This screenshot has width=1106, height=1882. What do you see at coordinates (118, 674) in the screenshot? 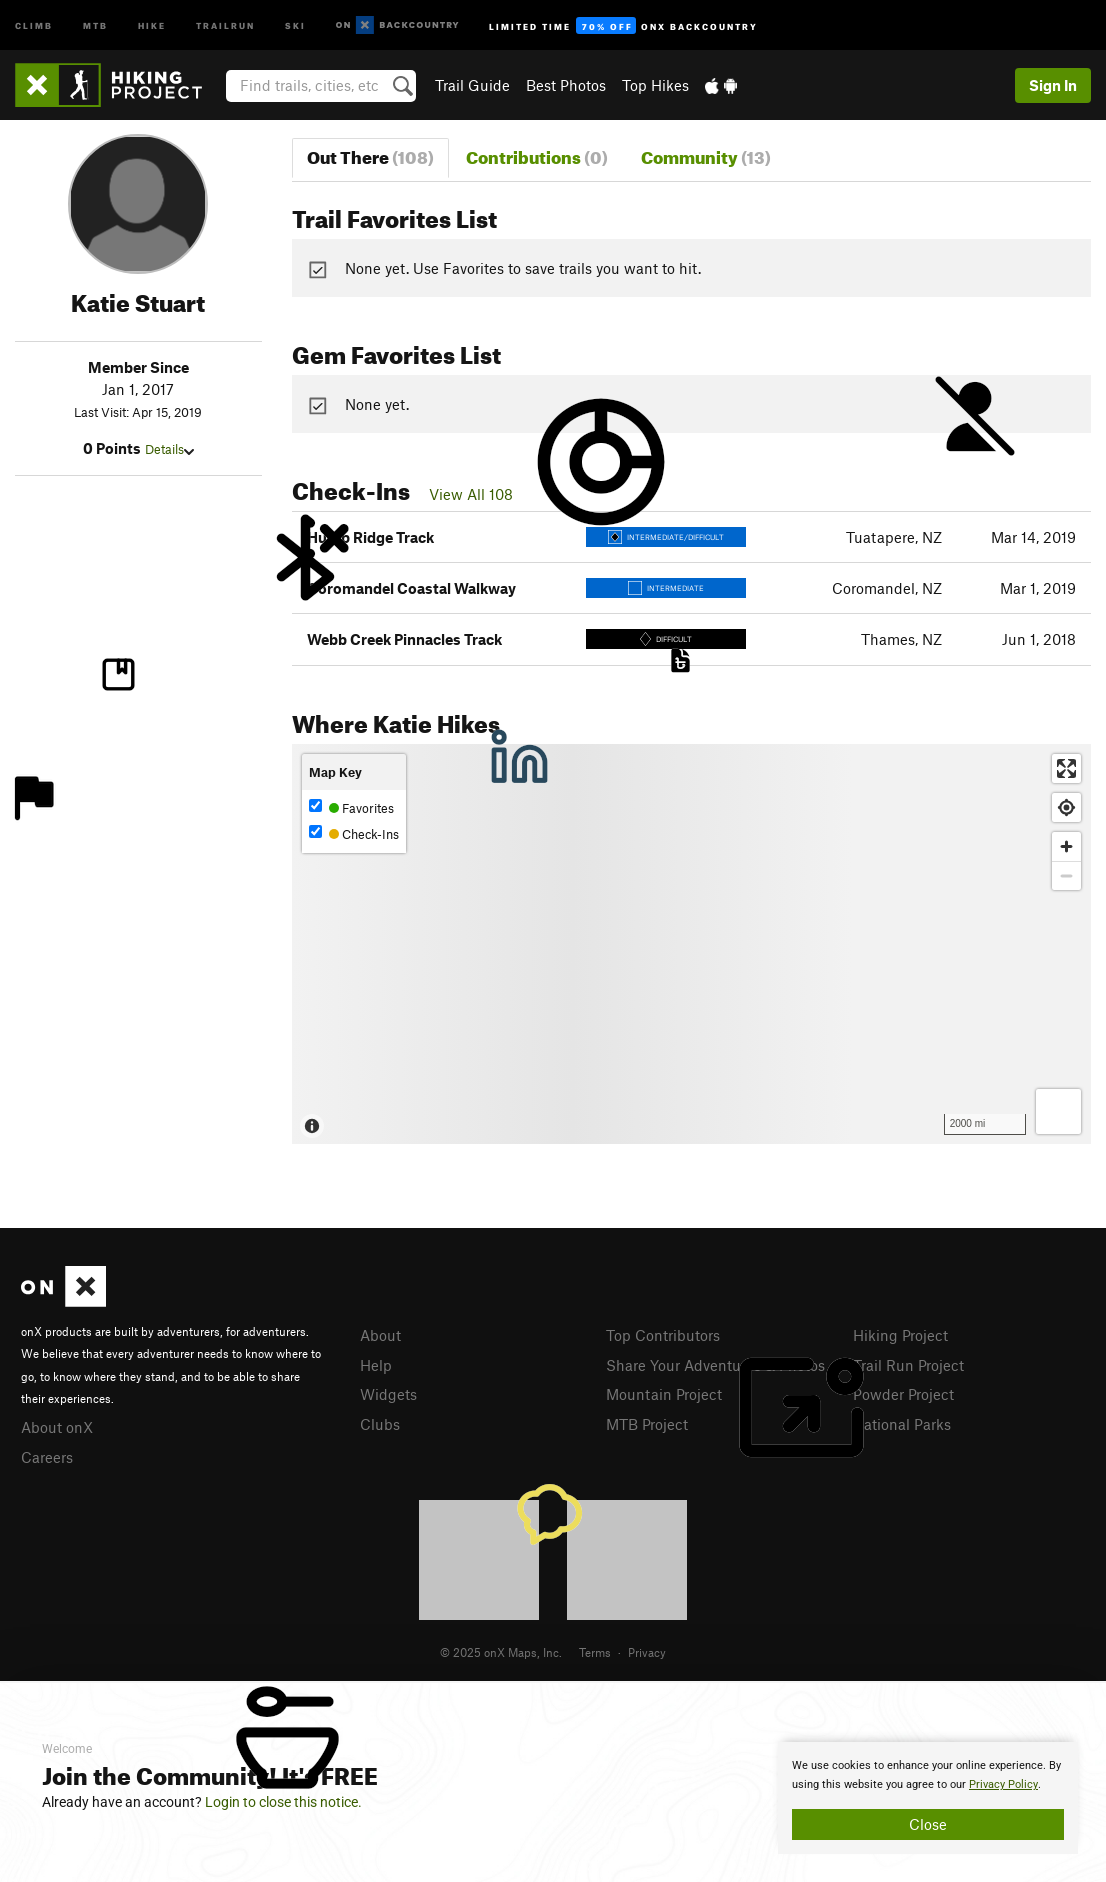
I see `view photo album` at bounding box center [118, 674].